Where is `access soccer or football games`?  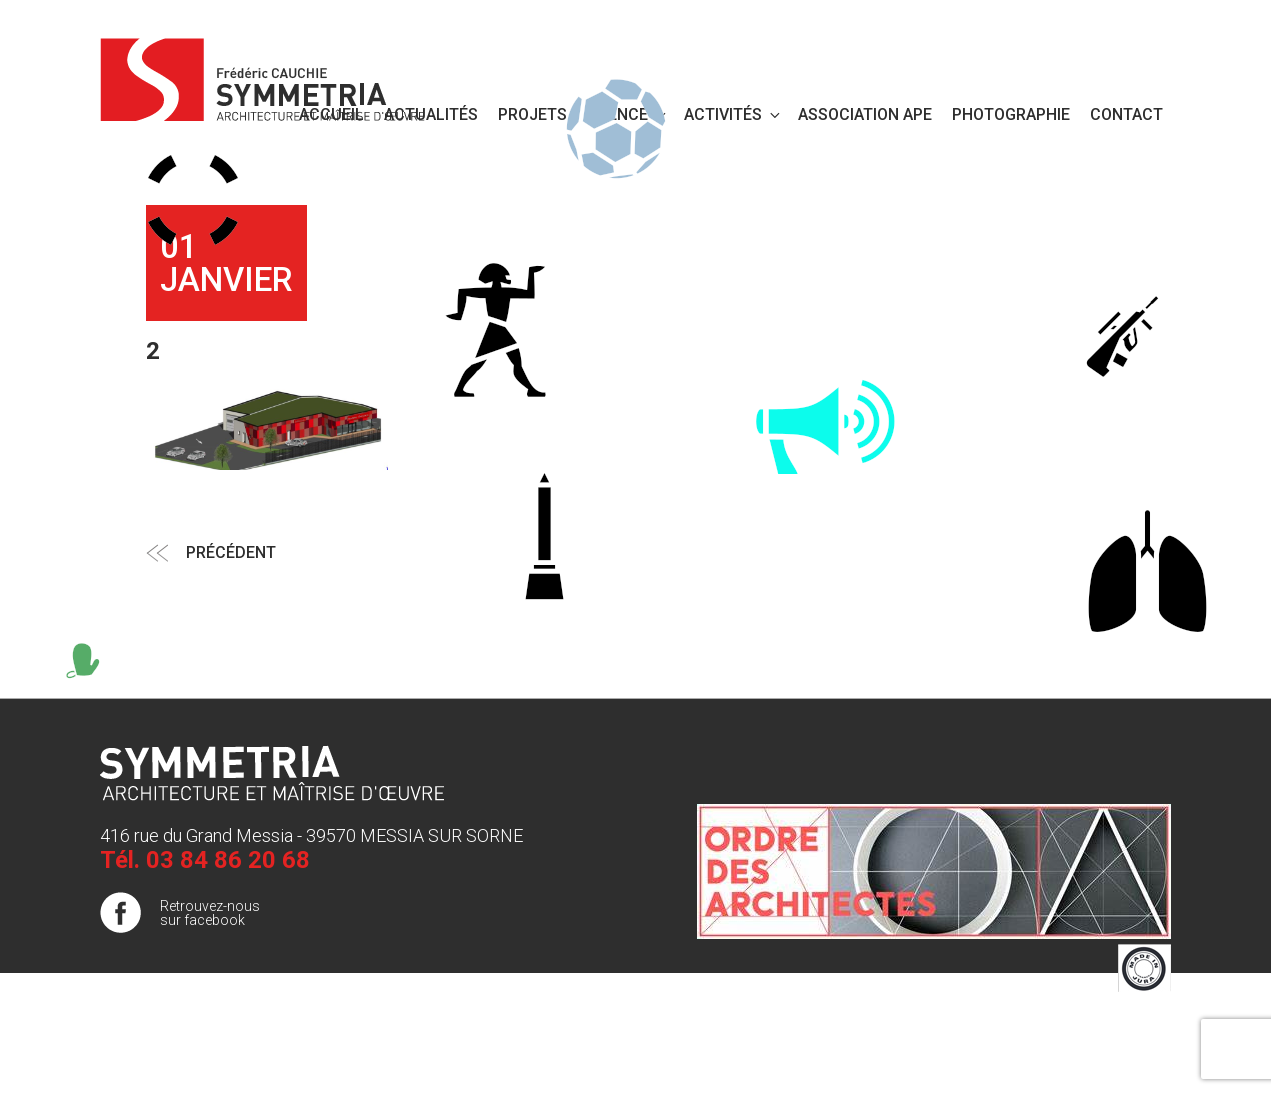 access soccer or football games is located at coordinates (616, 128).